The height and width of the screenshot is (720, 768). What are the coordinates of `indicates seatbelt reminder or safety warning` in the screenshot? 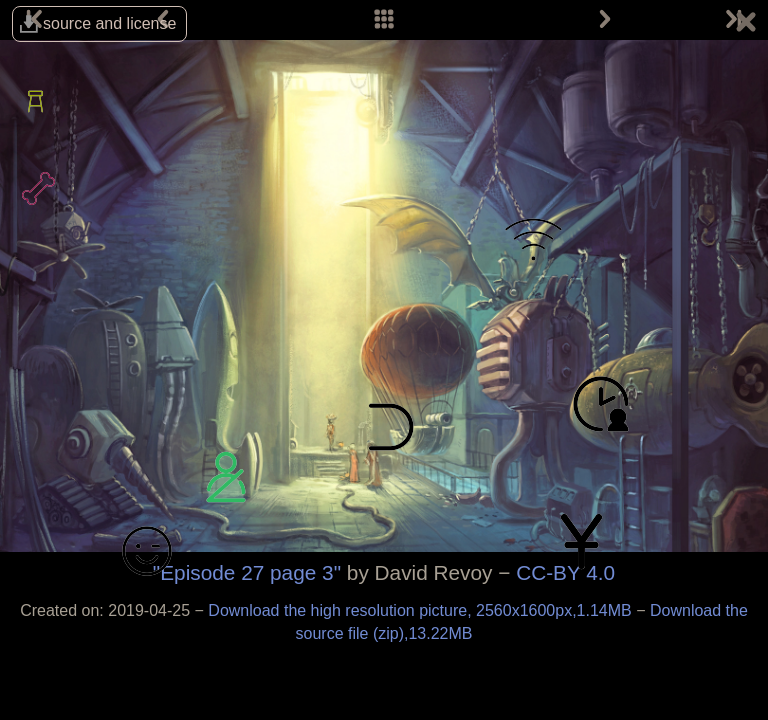 It's located at (226, 477).